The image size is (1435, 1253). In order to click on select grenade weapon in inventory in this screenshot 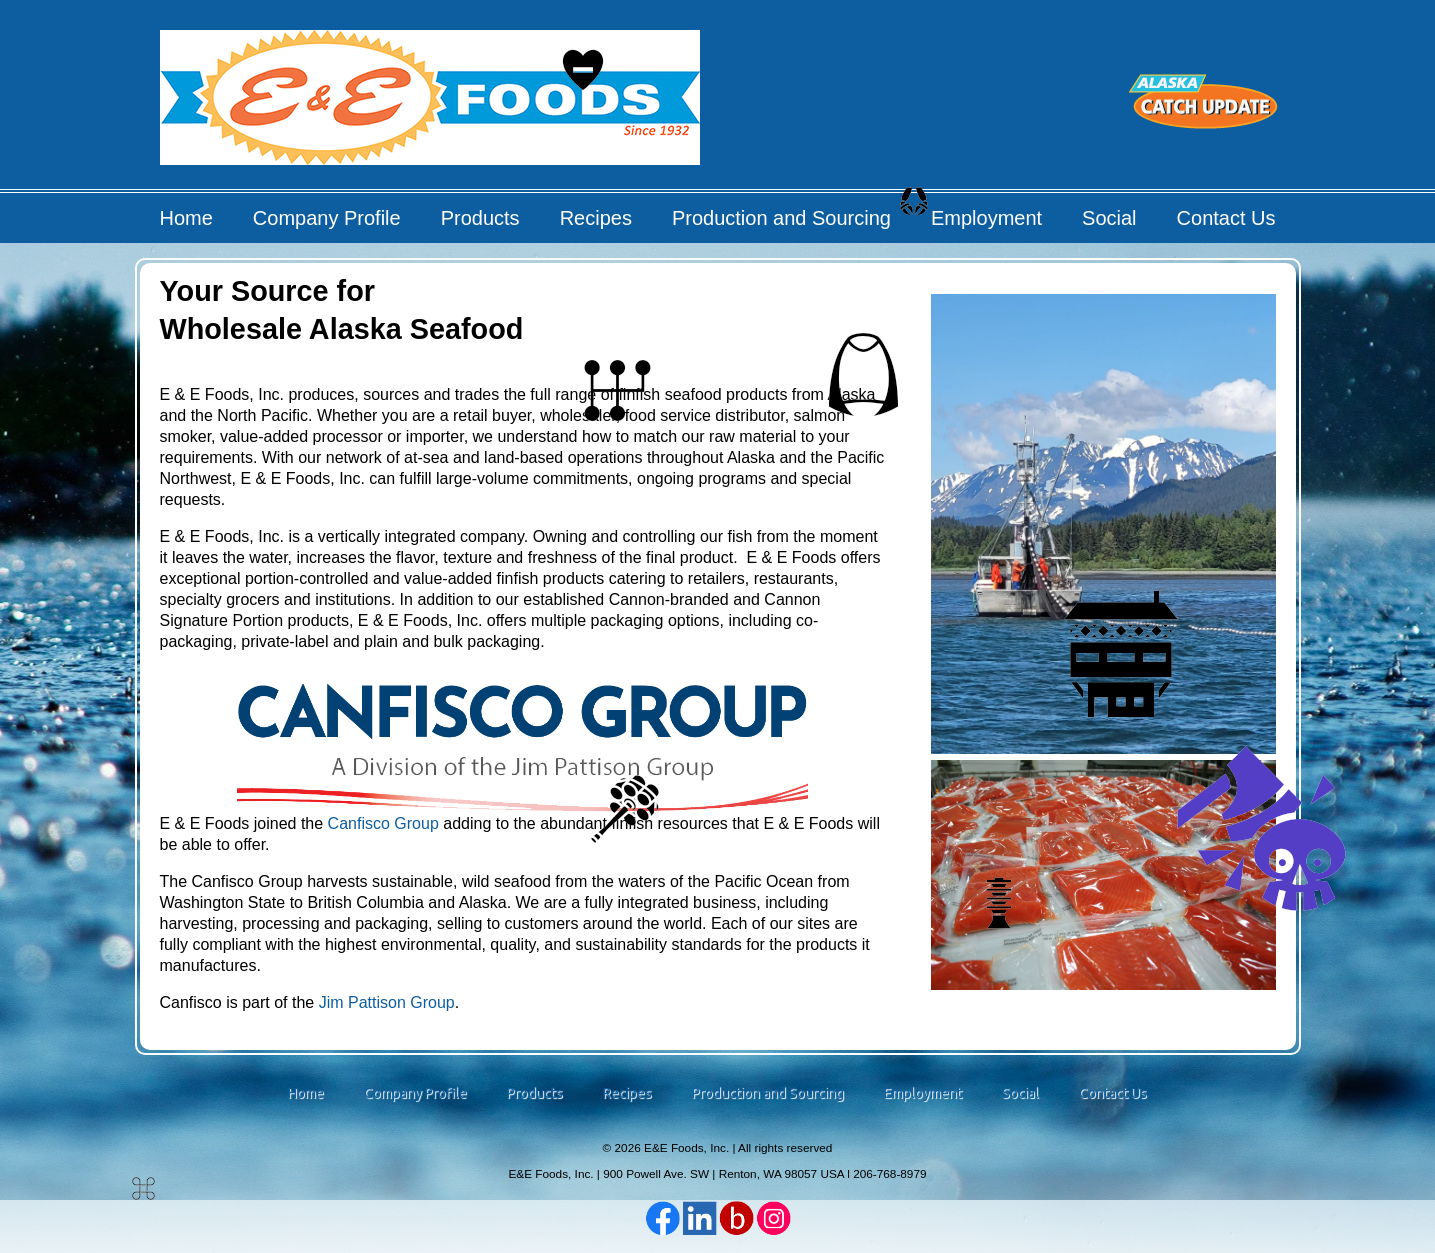, I will do `click(625, 809)`.